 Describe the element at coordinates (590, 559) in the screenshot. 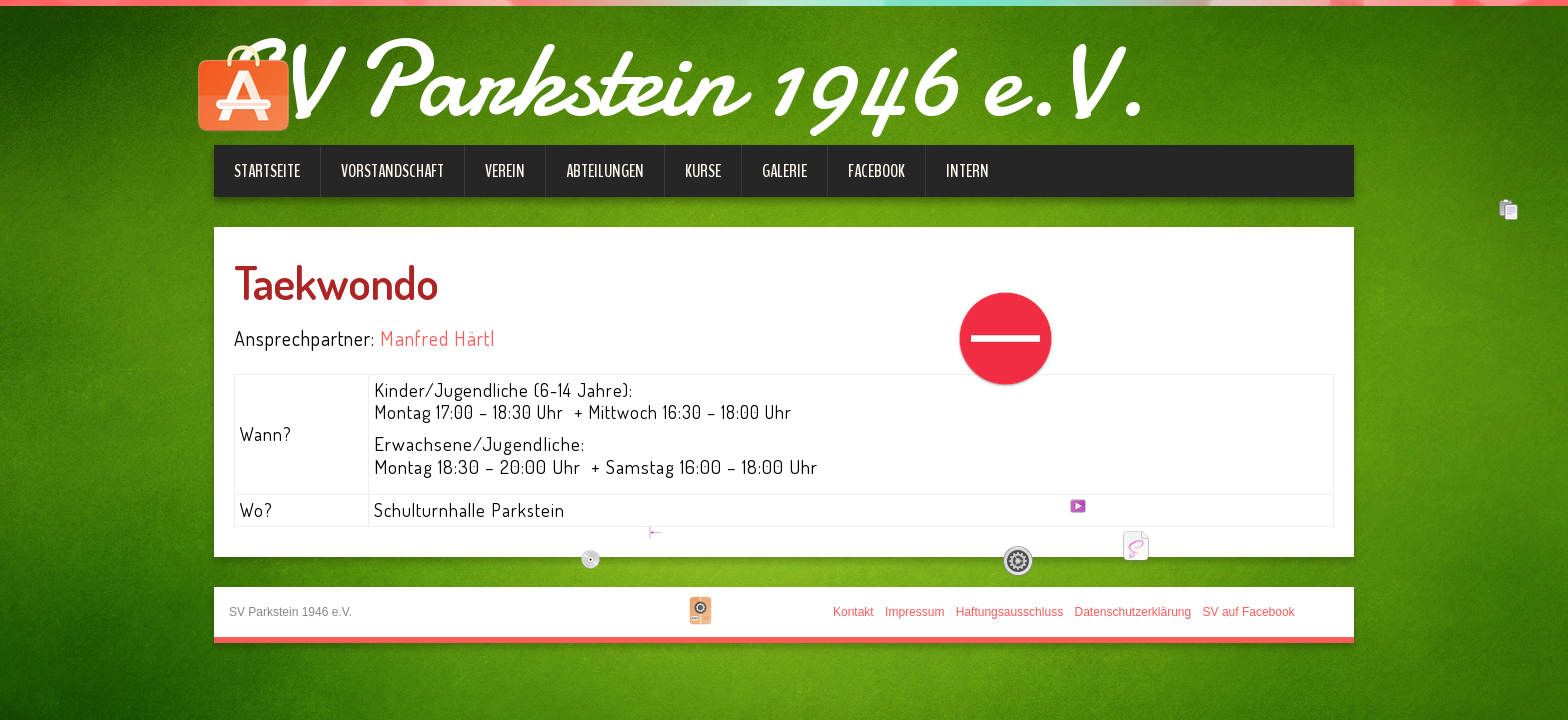

I see `access DVD or optical disc drive` at that location.